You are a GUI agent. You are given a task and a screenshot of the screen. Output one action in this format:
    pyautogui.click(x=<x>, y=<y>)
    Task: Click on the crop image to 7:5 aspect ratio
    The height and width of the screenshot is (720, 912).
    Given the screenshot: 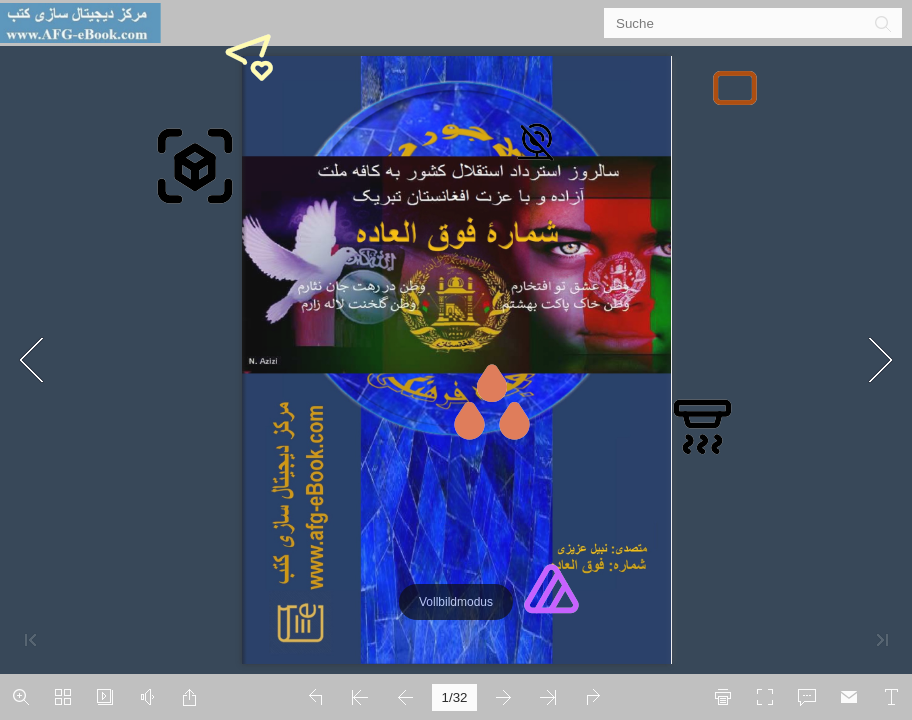 What is the action you would take?
    pyautogui.click(x=735, y=88)
    